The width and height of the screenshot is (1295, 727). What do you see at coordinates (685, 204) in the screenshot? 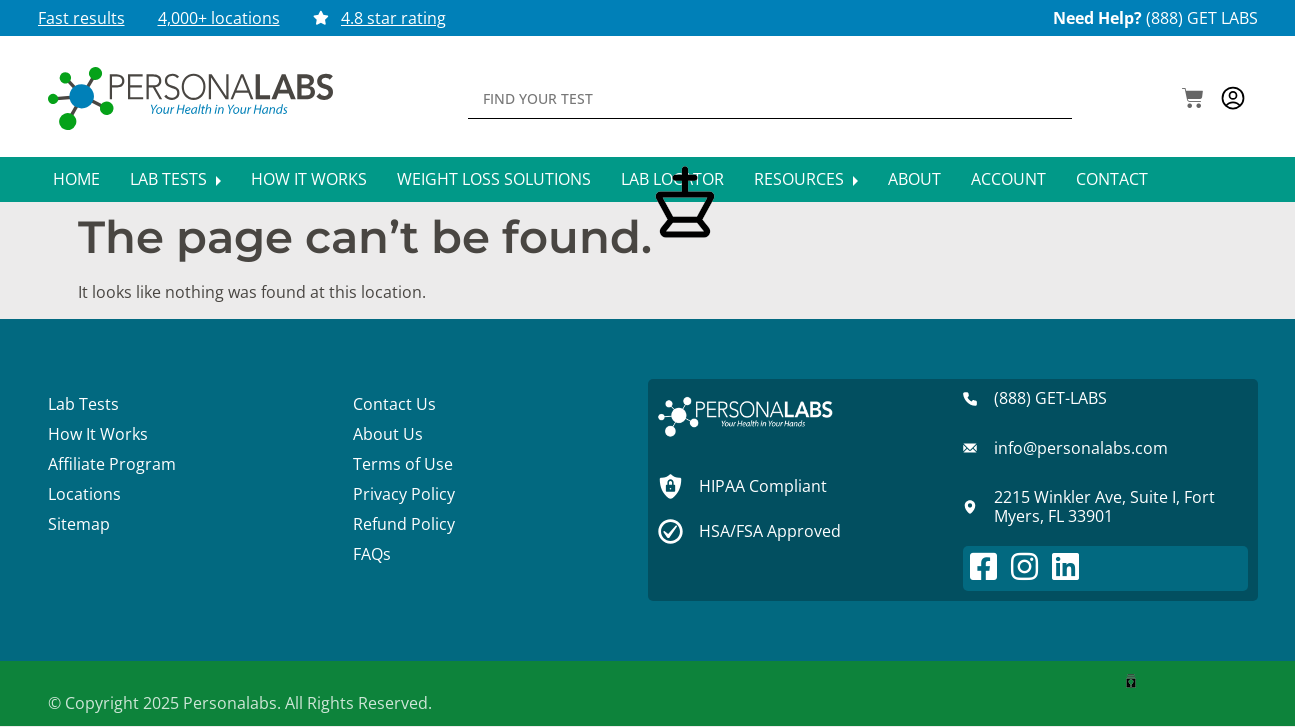
I see `represents the king piece in a chess game` at bounding box center [685, 204].